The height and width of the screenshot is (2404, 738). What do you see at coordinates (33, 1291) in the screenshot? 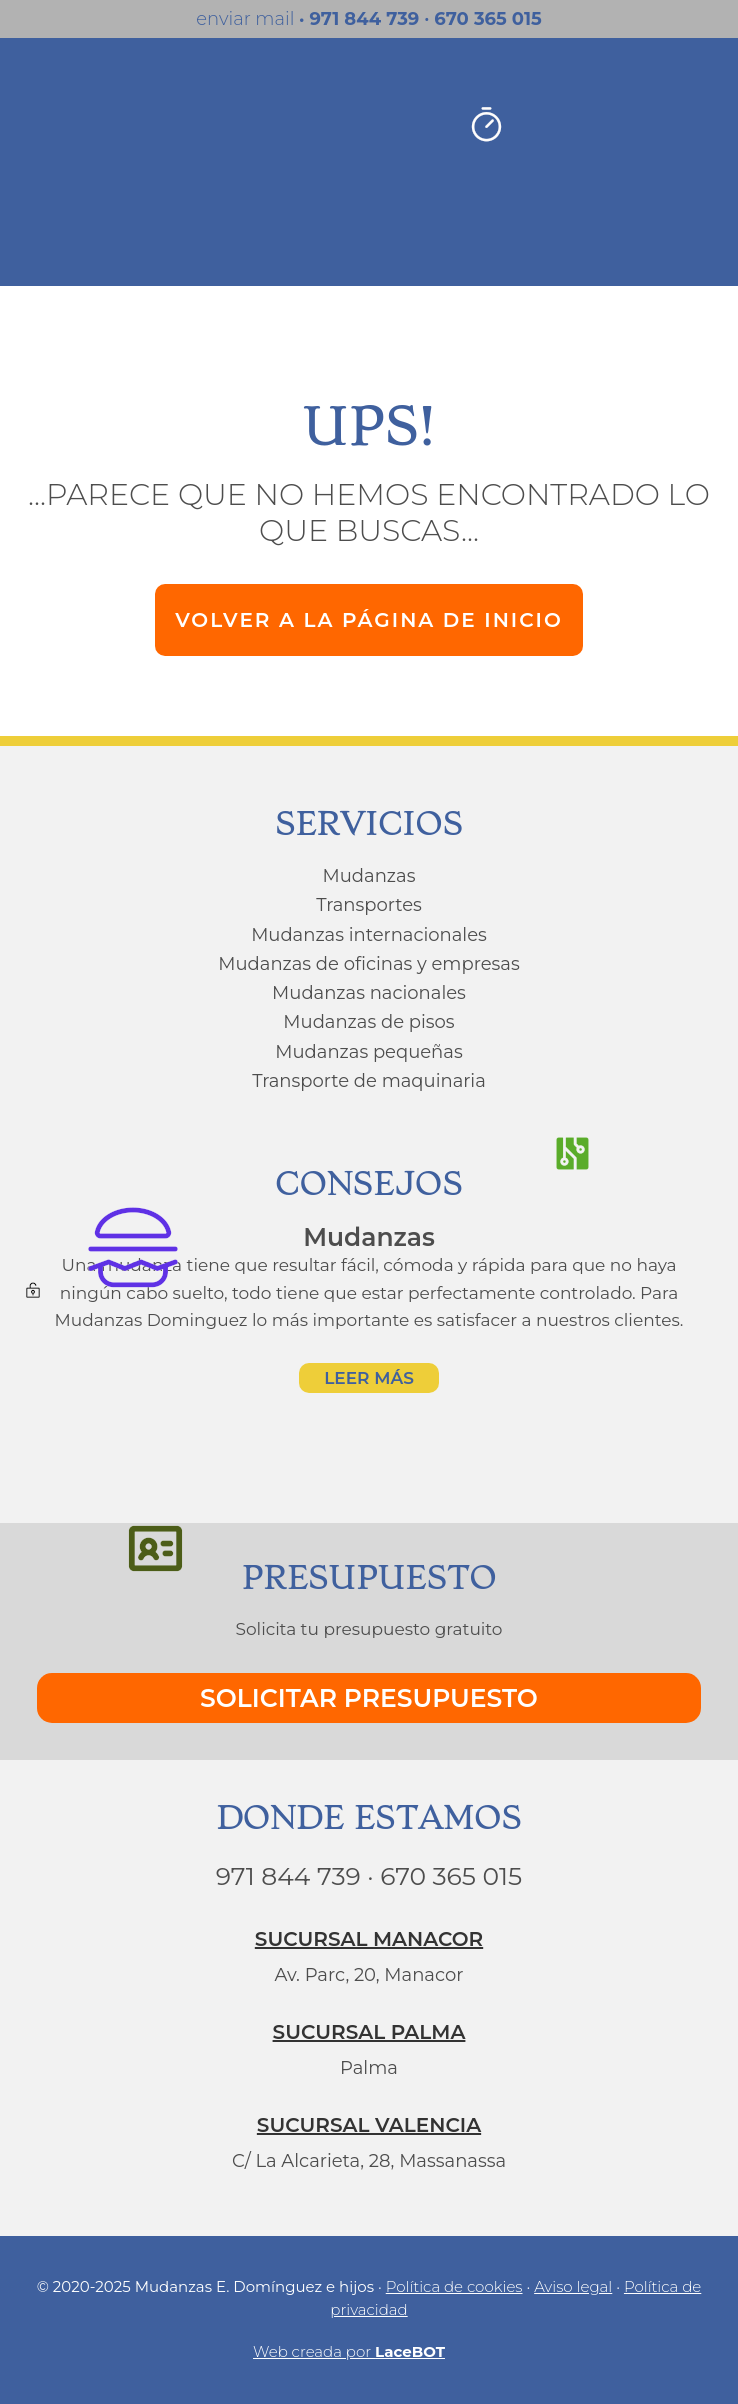
I see `unlock with key or password` at bounding box center [33, 1291].